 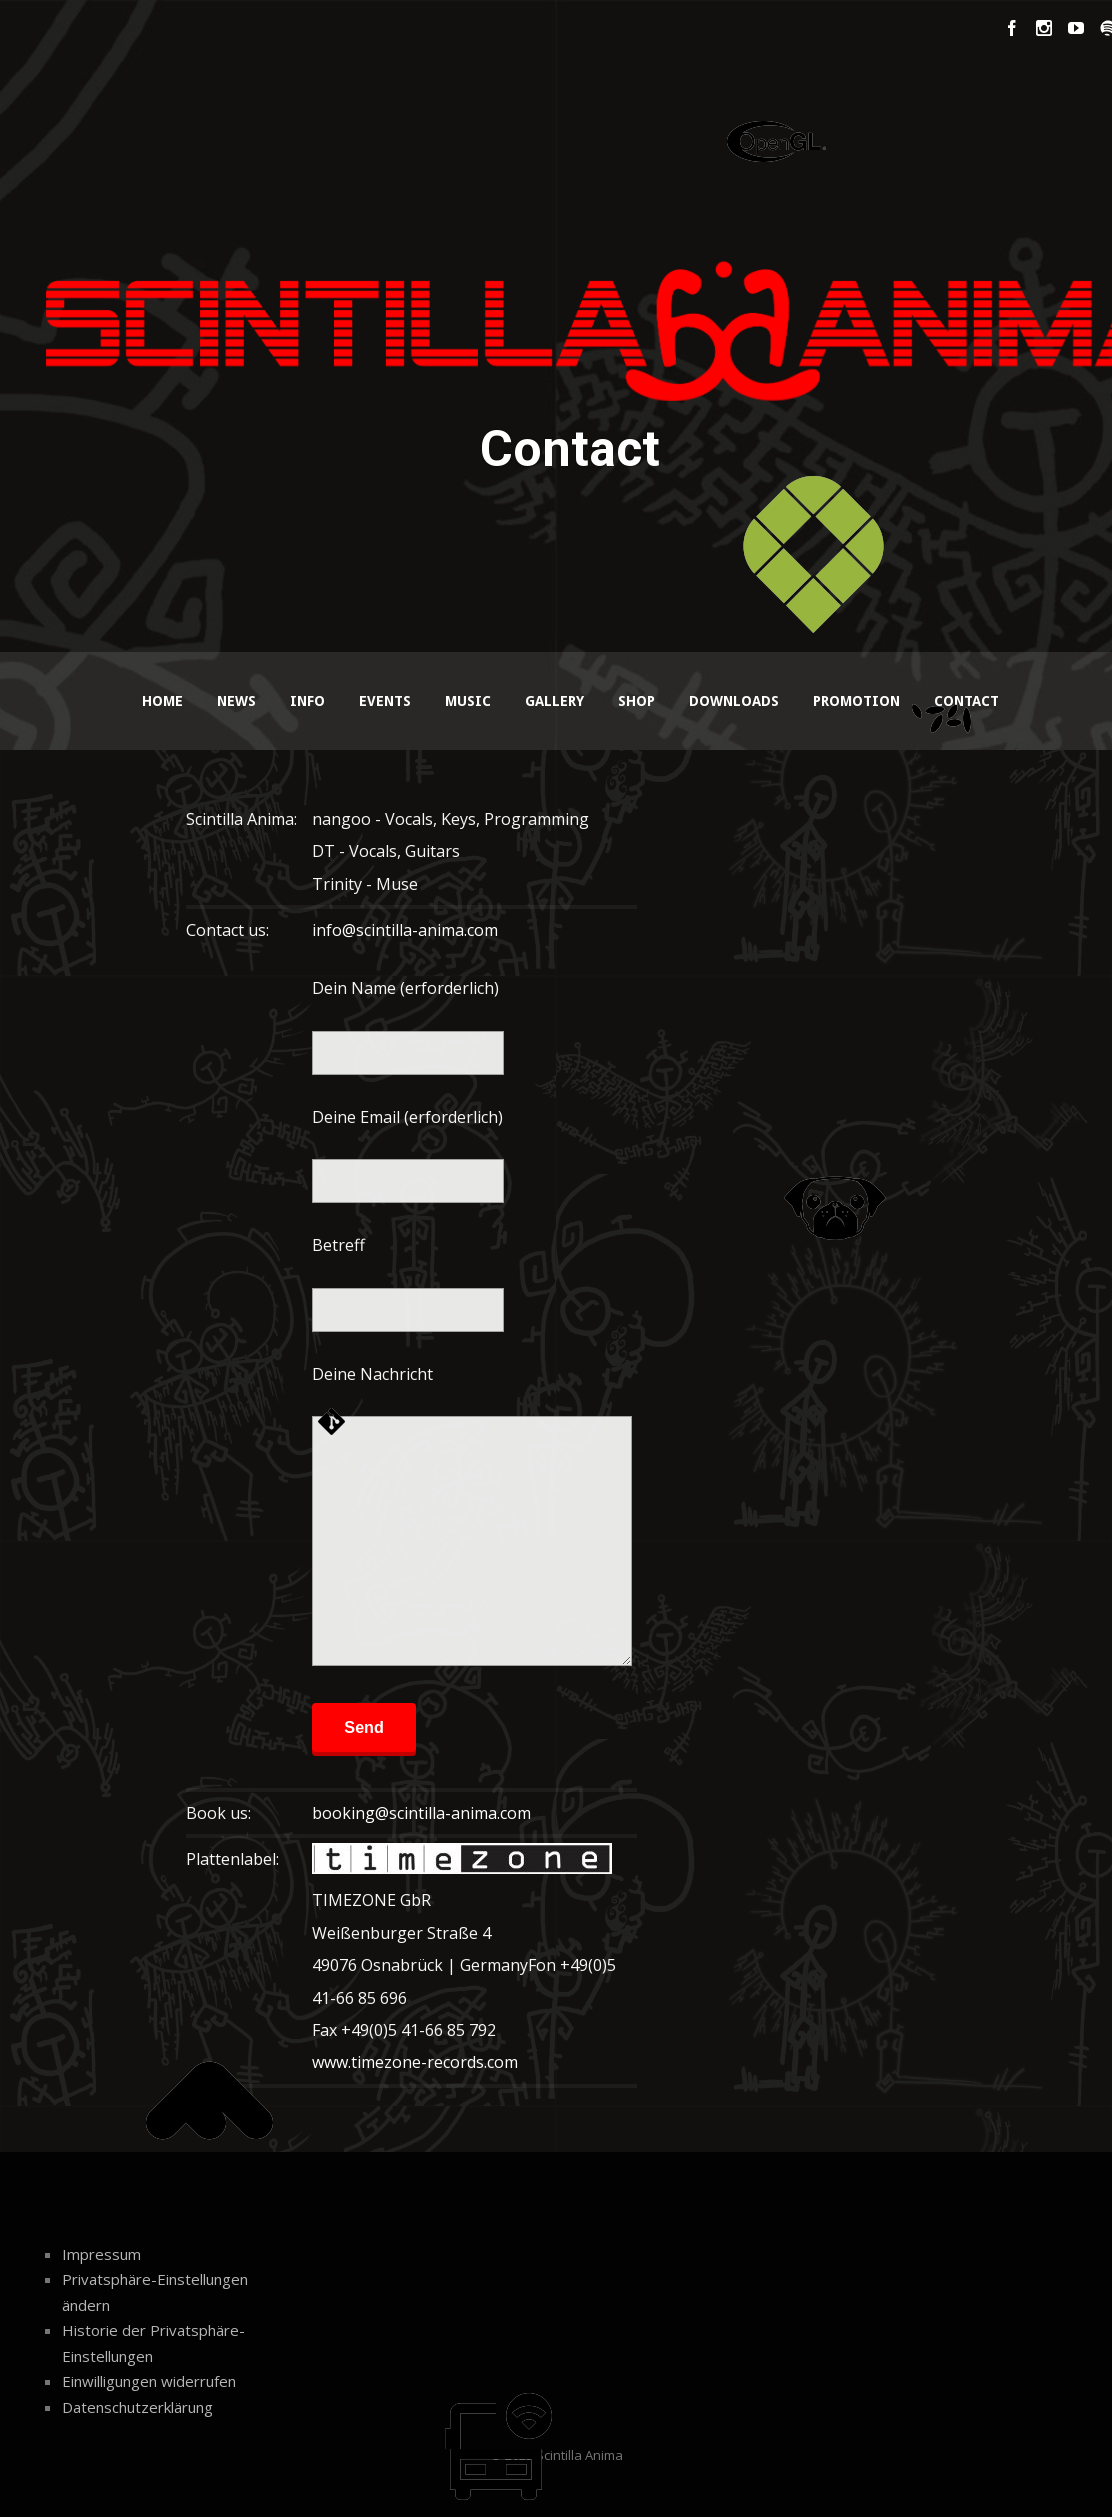 What do you see at coordinates (209, 2100) in the screenshot?
I see `open FontBase font management app` at bounding box center [209, 2100].